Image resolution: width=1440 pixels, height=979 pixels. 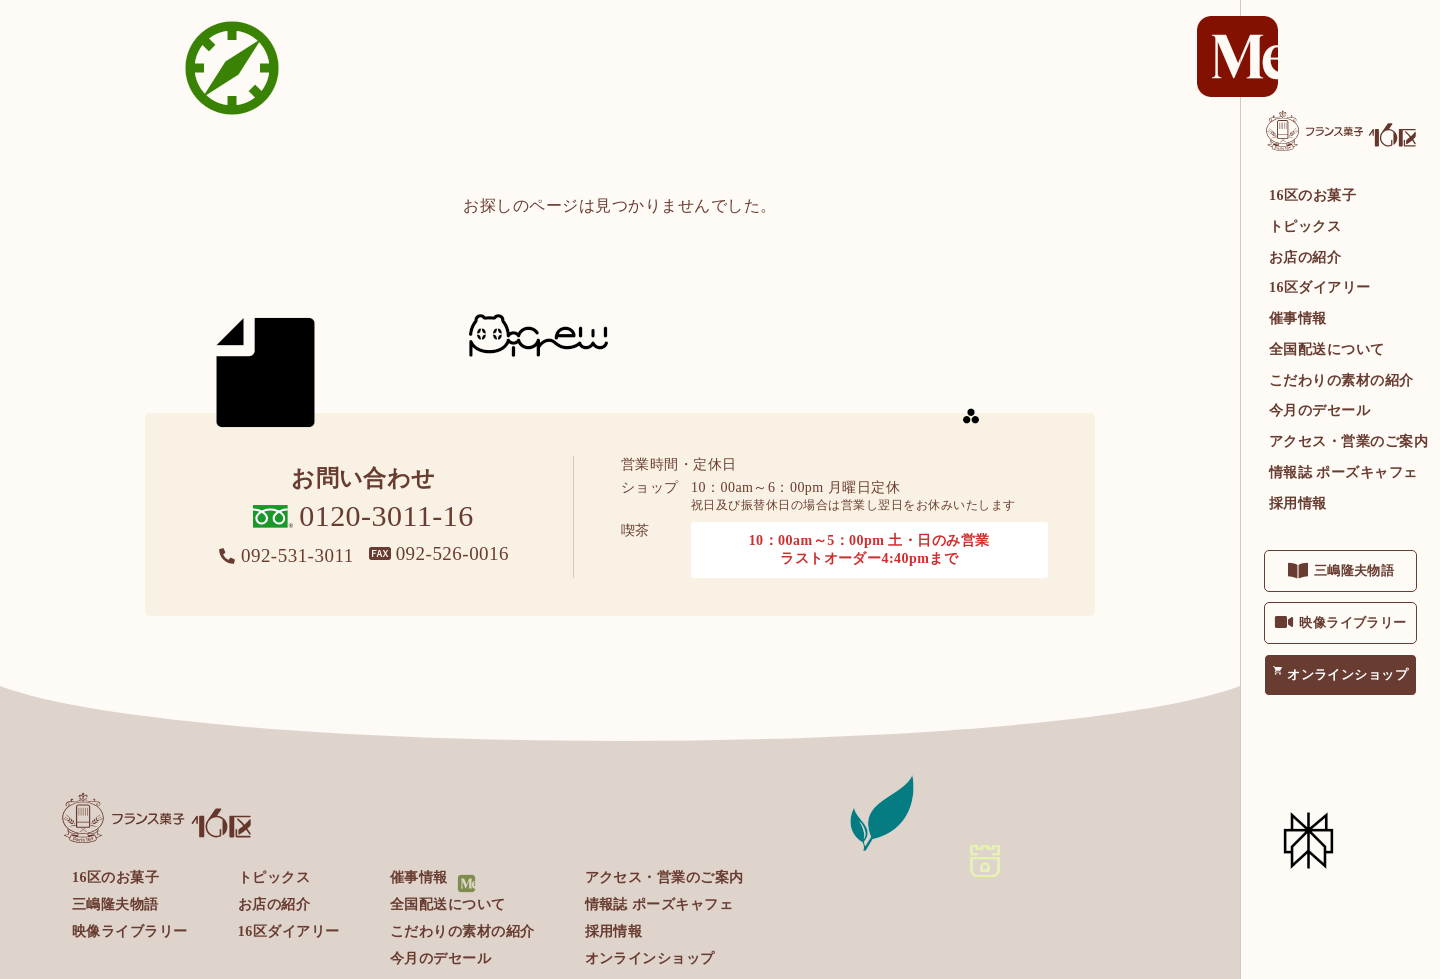 What do you see at coordinates (265, 372) in the screenshot?
I see `view or open a document` at bounding box center [265, 372].